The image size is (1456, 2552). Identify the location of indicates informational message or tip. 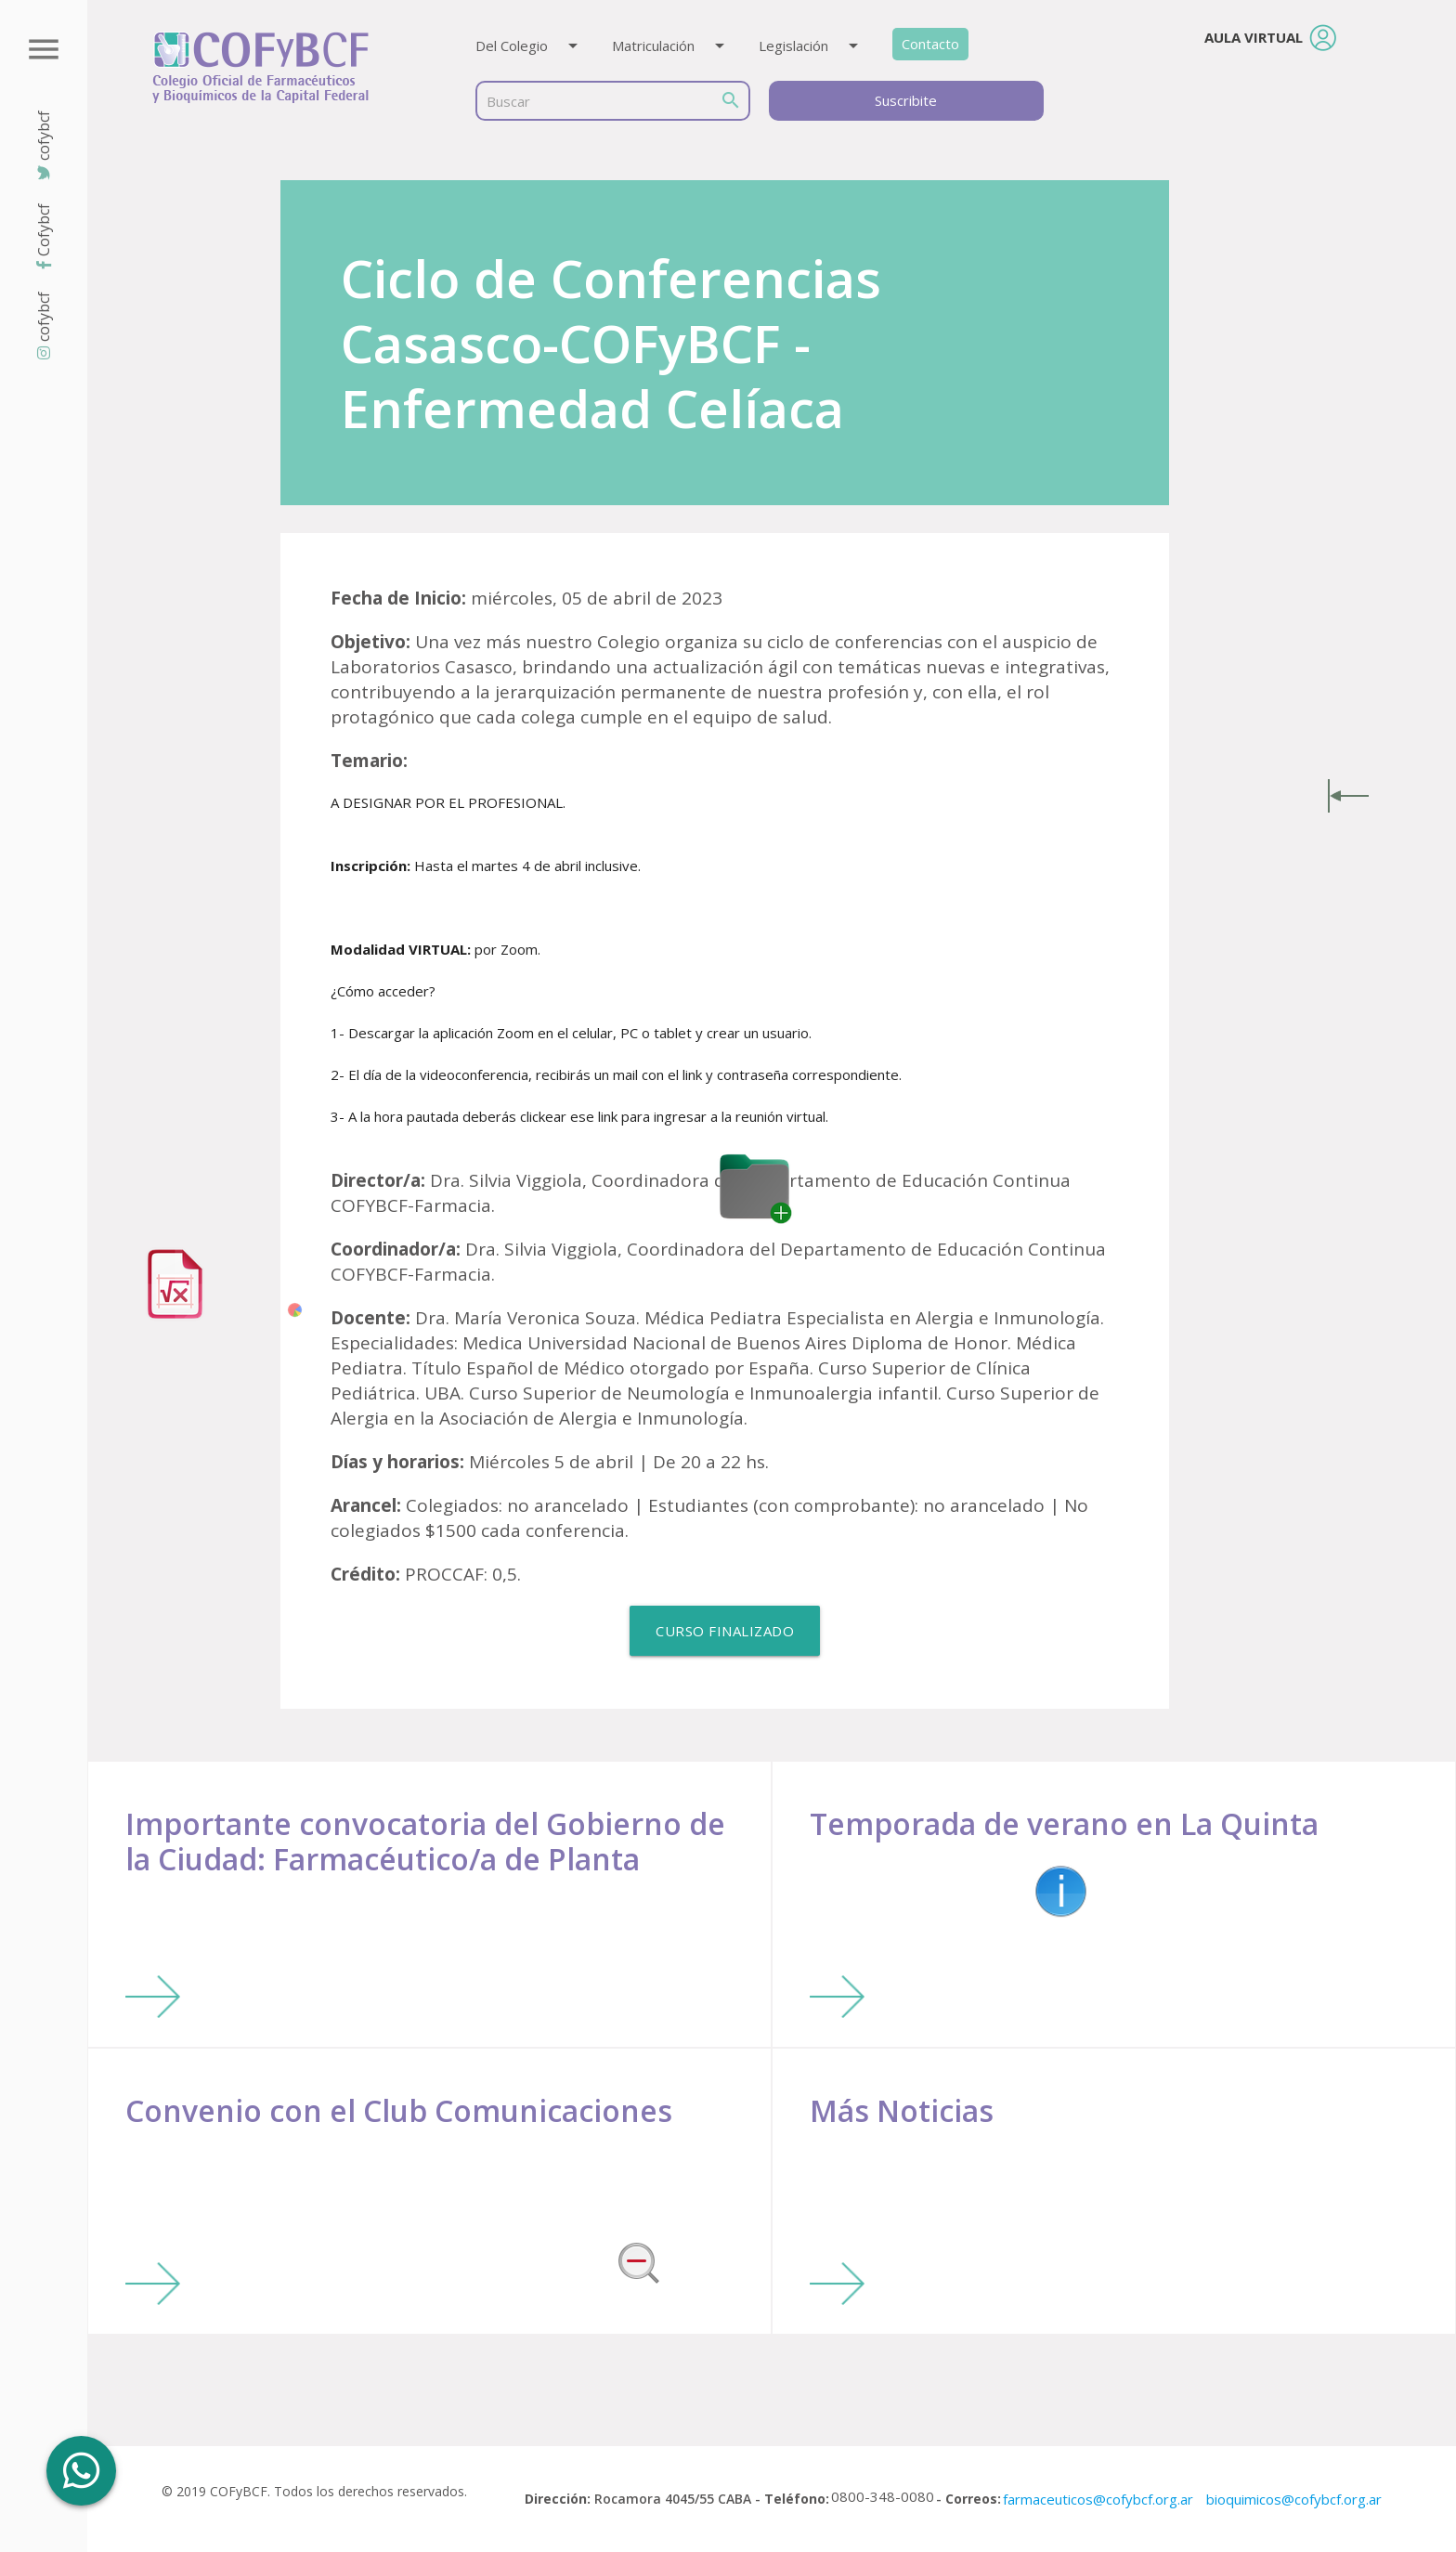
(1060, 1891).